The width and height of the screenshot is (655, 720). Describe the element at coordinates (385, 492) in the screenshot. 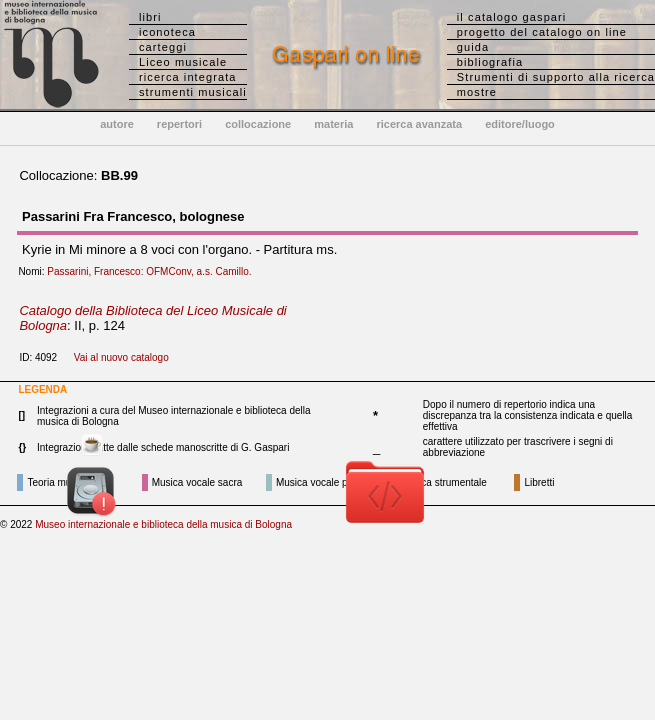

I see `open folder containing code or development files` at that location.